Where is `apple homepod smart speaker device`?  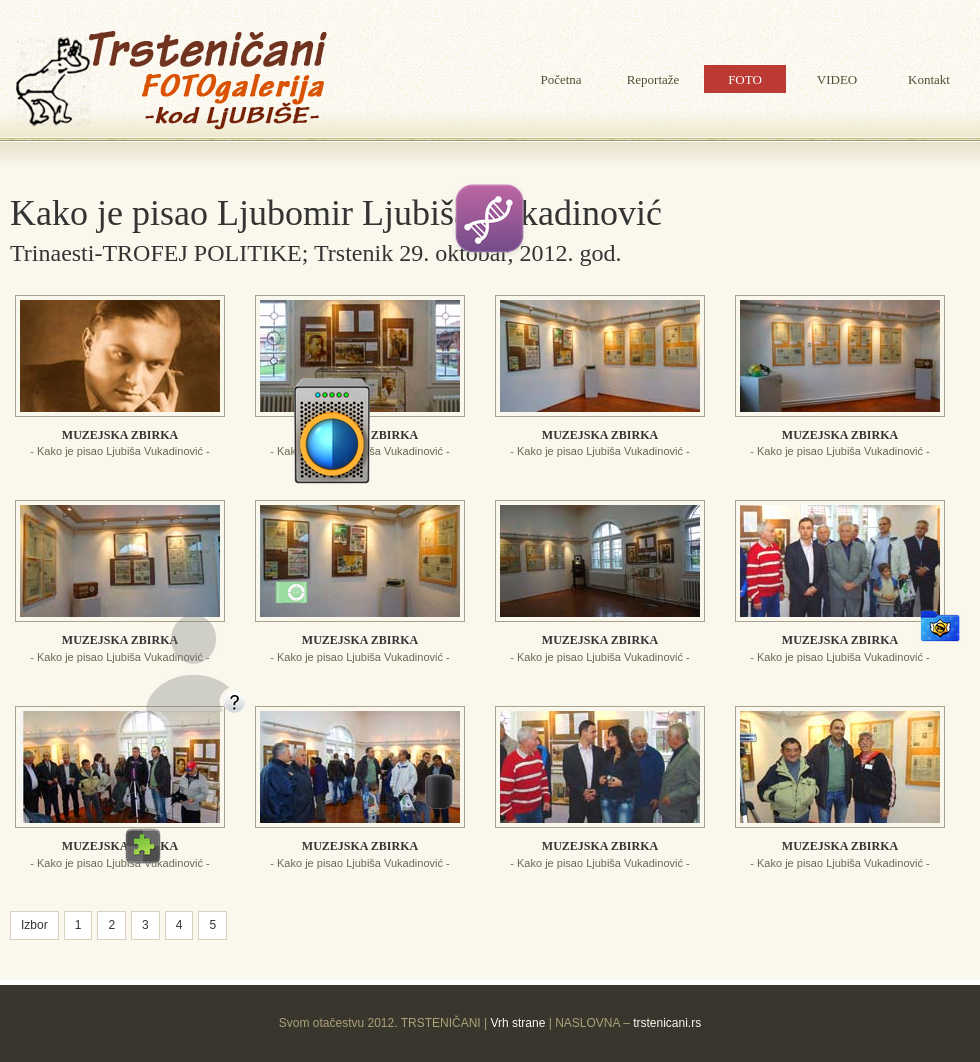 apple homepod smart speaker device is located at coordinates (439, 792).